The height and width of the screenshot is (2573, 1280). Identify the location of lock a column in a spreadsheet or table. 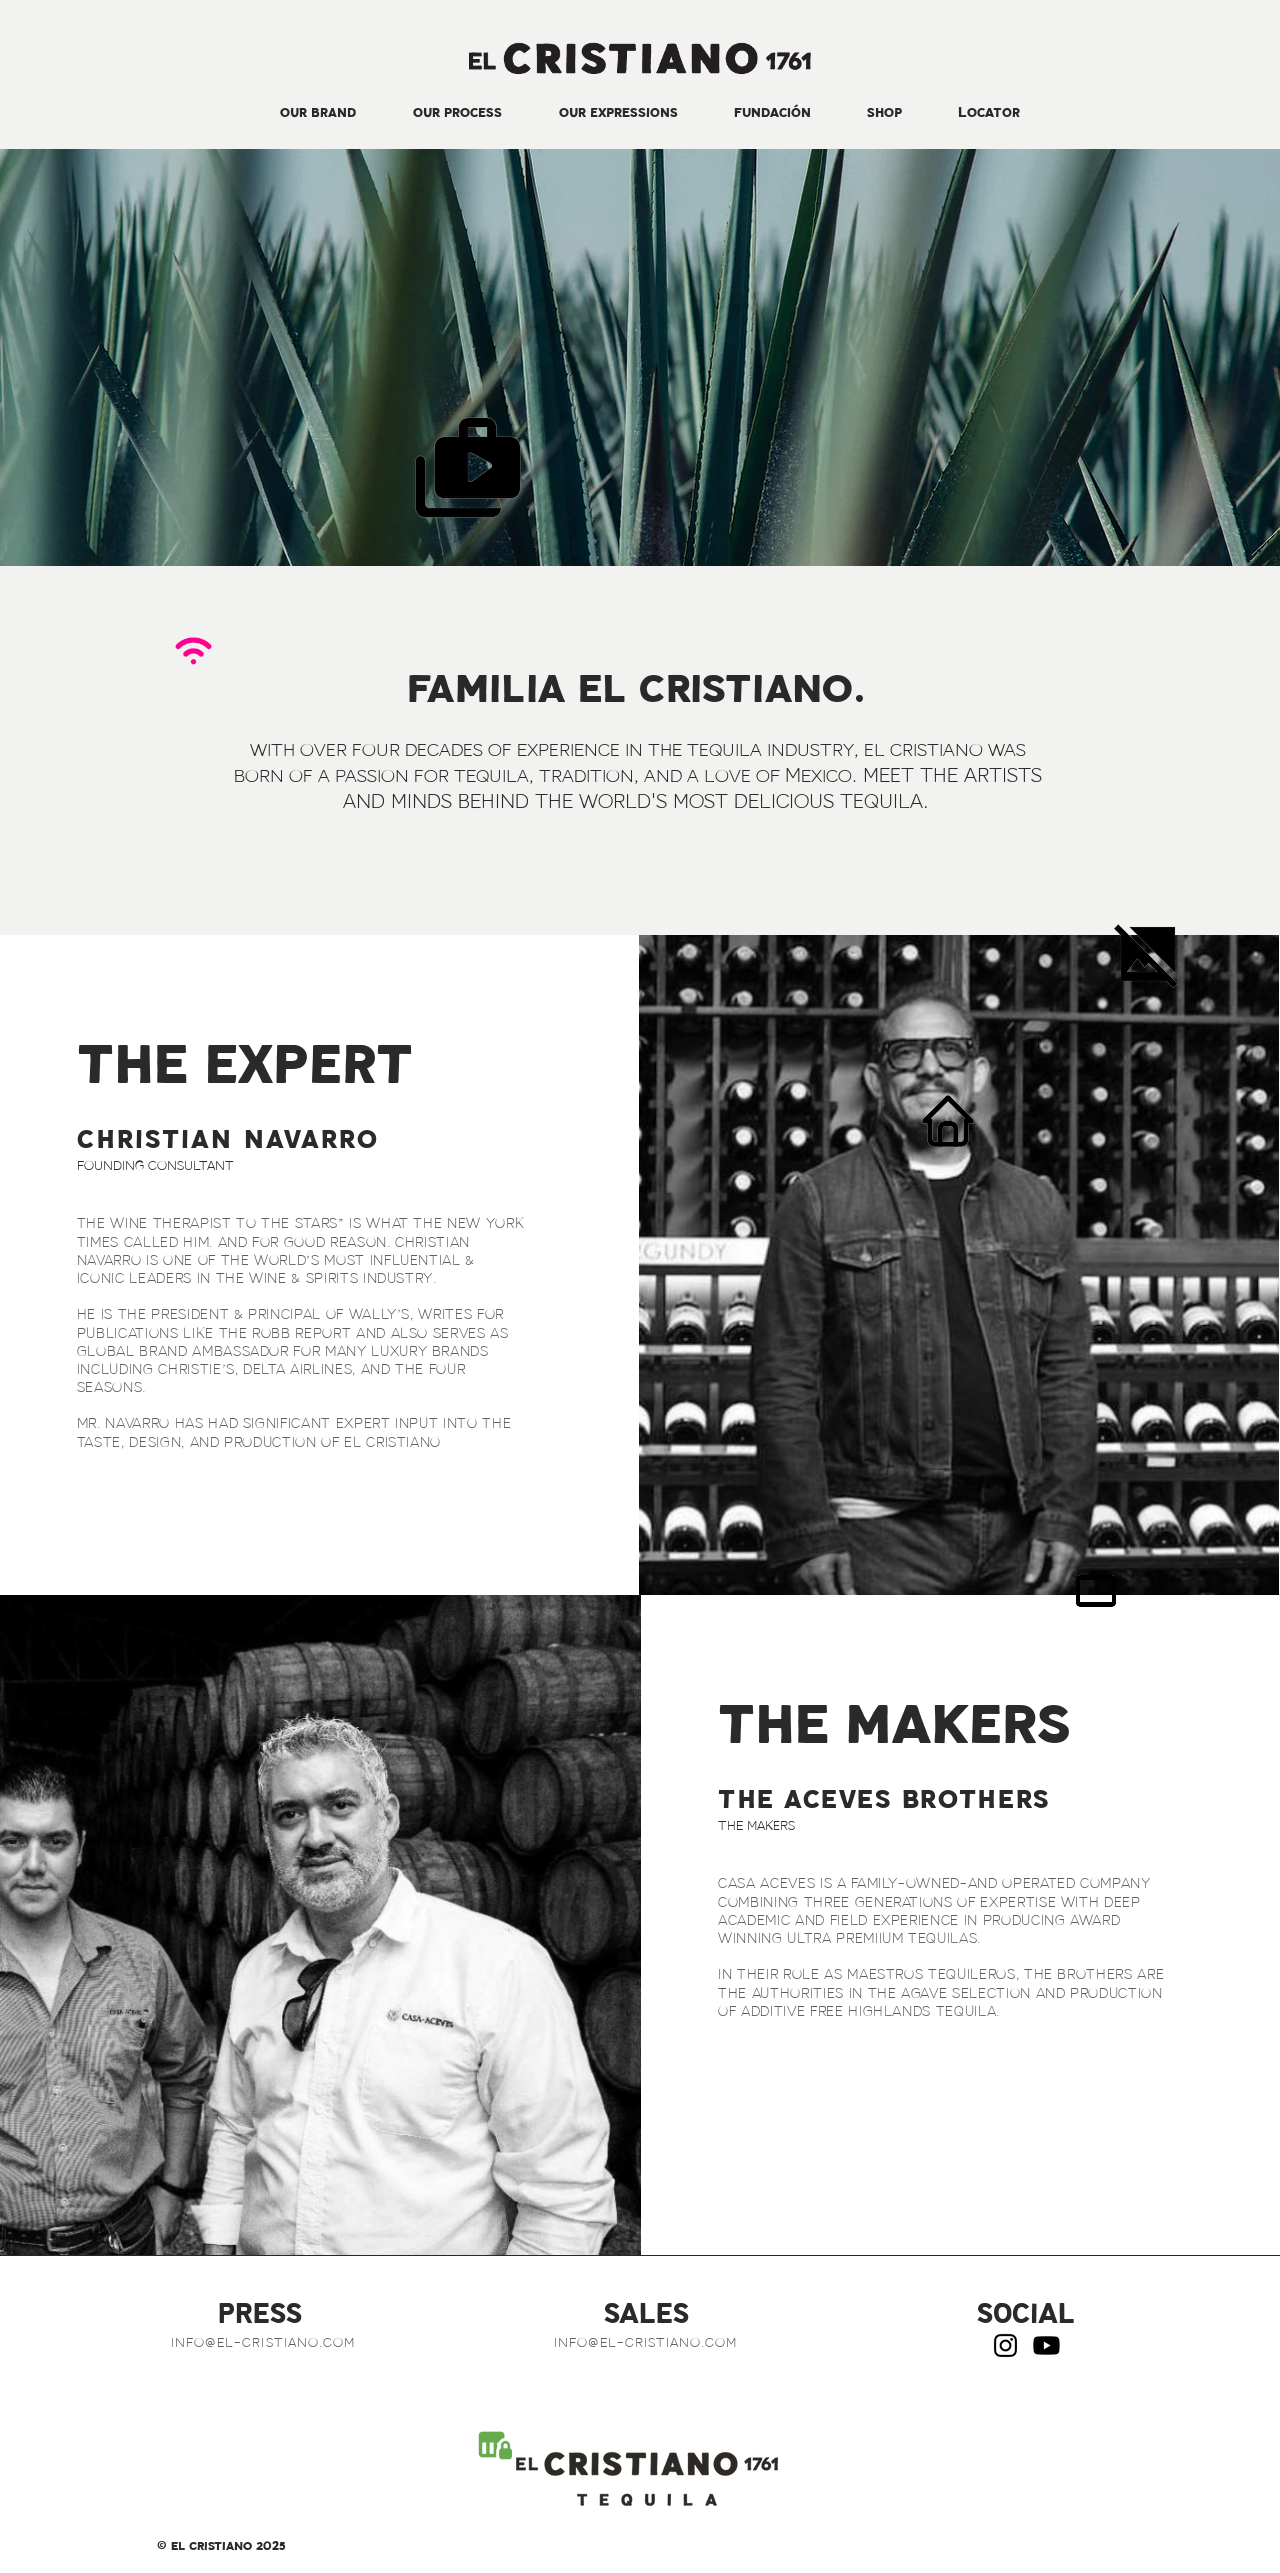
(493, 2444).